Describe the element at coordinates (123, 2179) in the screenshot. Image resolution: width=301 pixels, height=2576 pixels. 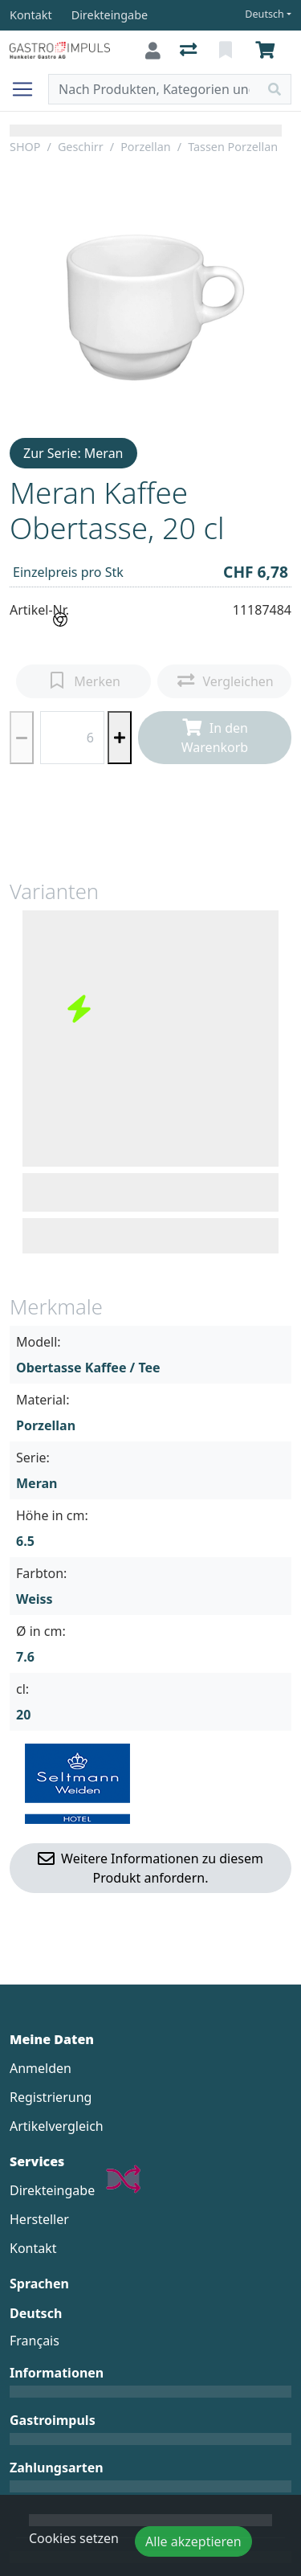
I see `shuffle playlist or queue order` at that location.